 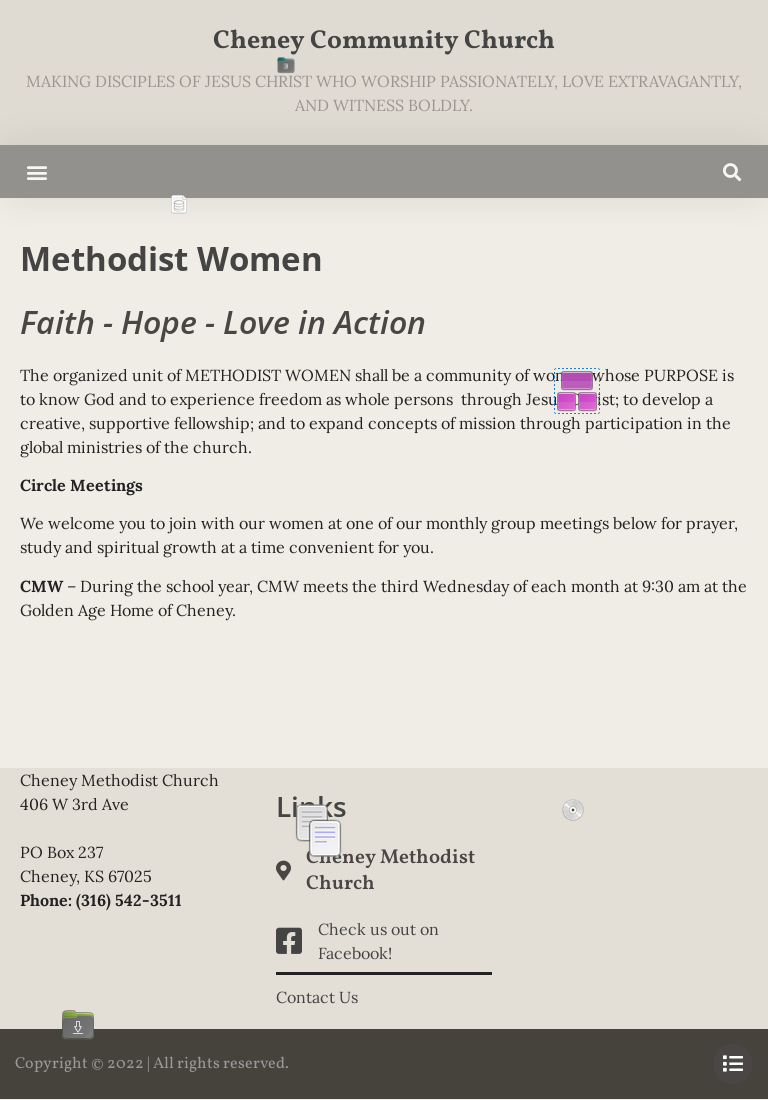 I want to click on unmount or eject a CD/DVD disc, so click(x=573, y=810).